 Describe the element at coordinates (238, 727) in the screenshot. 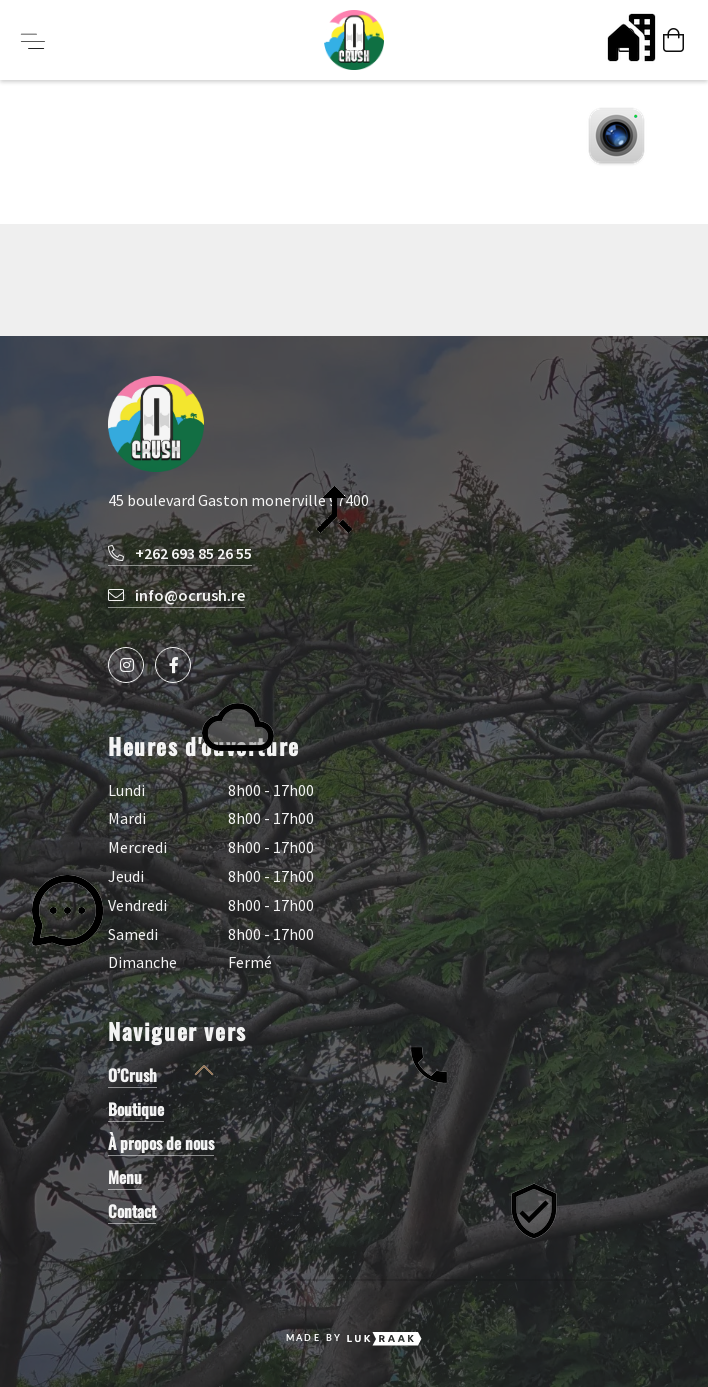

I see `cloud storage or sync status` at that location.